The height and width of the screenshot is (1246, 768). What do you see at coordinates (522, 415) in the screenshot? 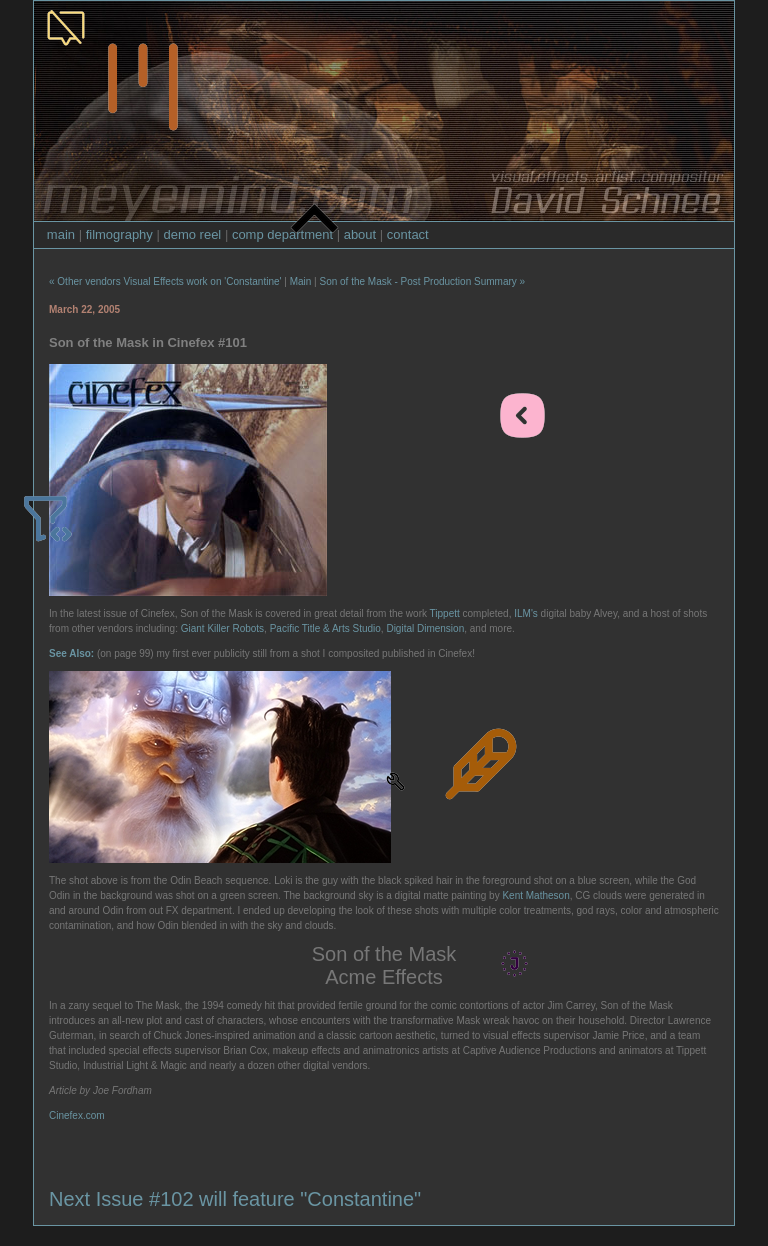
I see `go back to the previous screen` at bounding box center [522, 415].